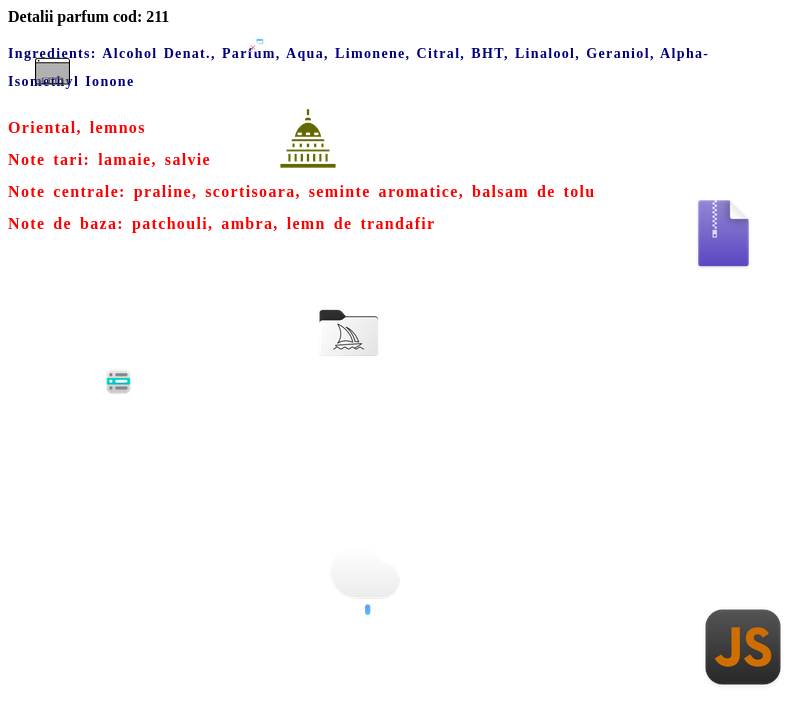  I want to click on indicates scattered showers in weather forecast, so click(365, 580).